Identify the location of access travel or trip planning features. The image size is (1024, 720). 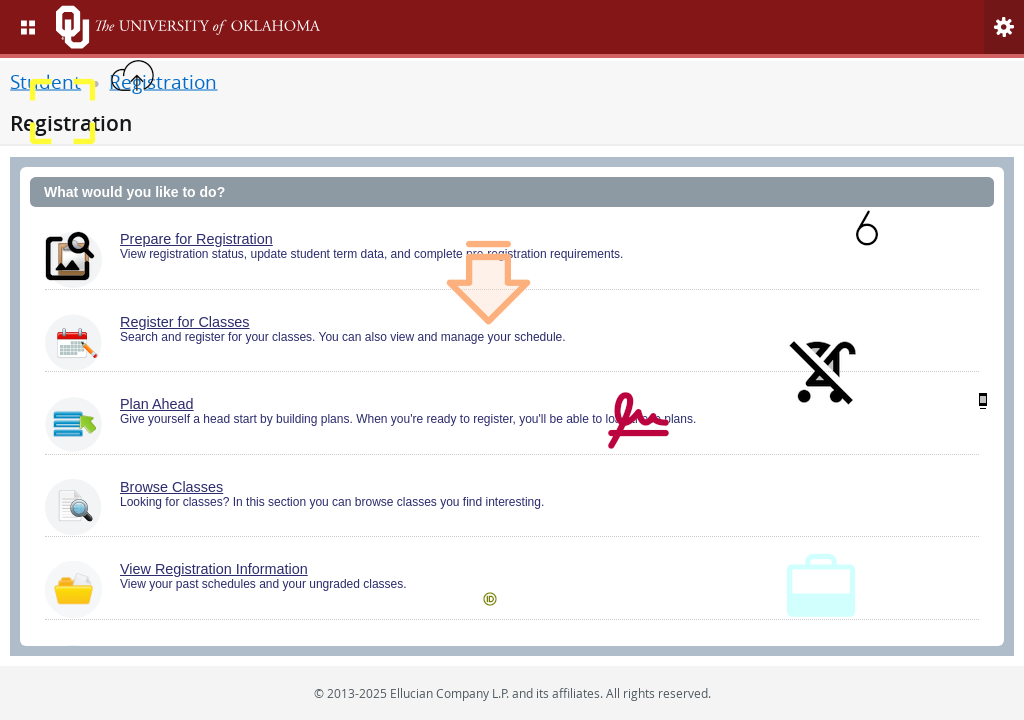
(821, 588).